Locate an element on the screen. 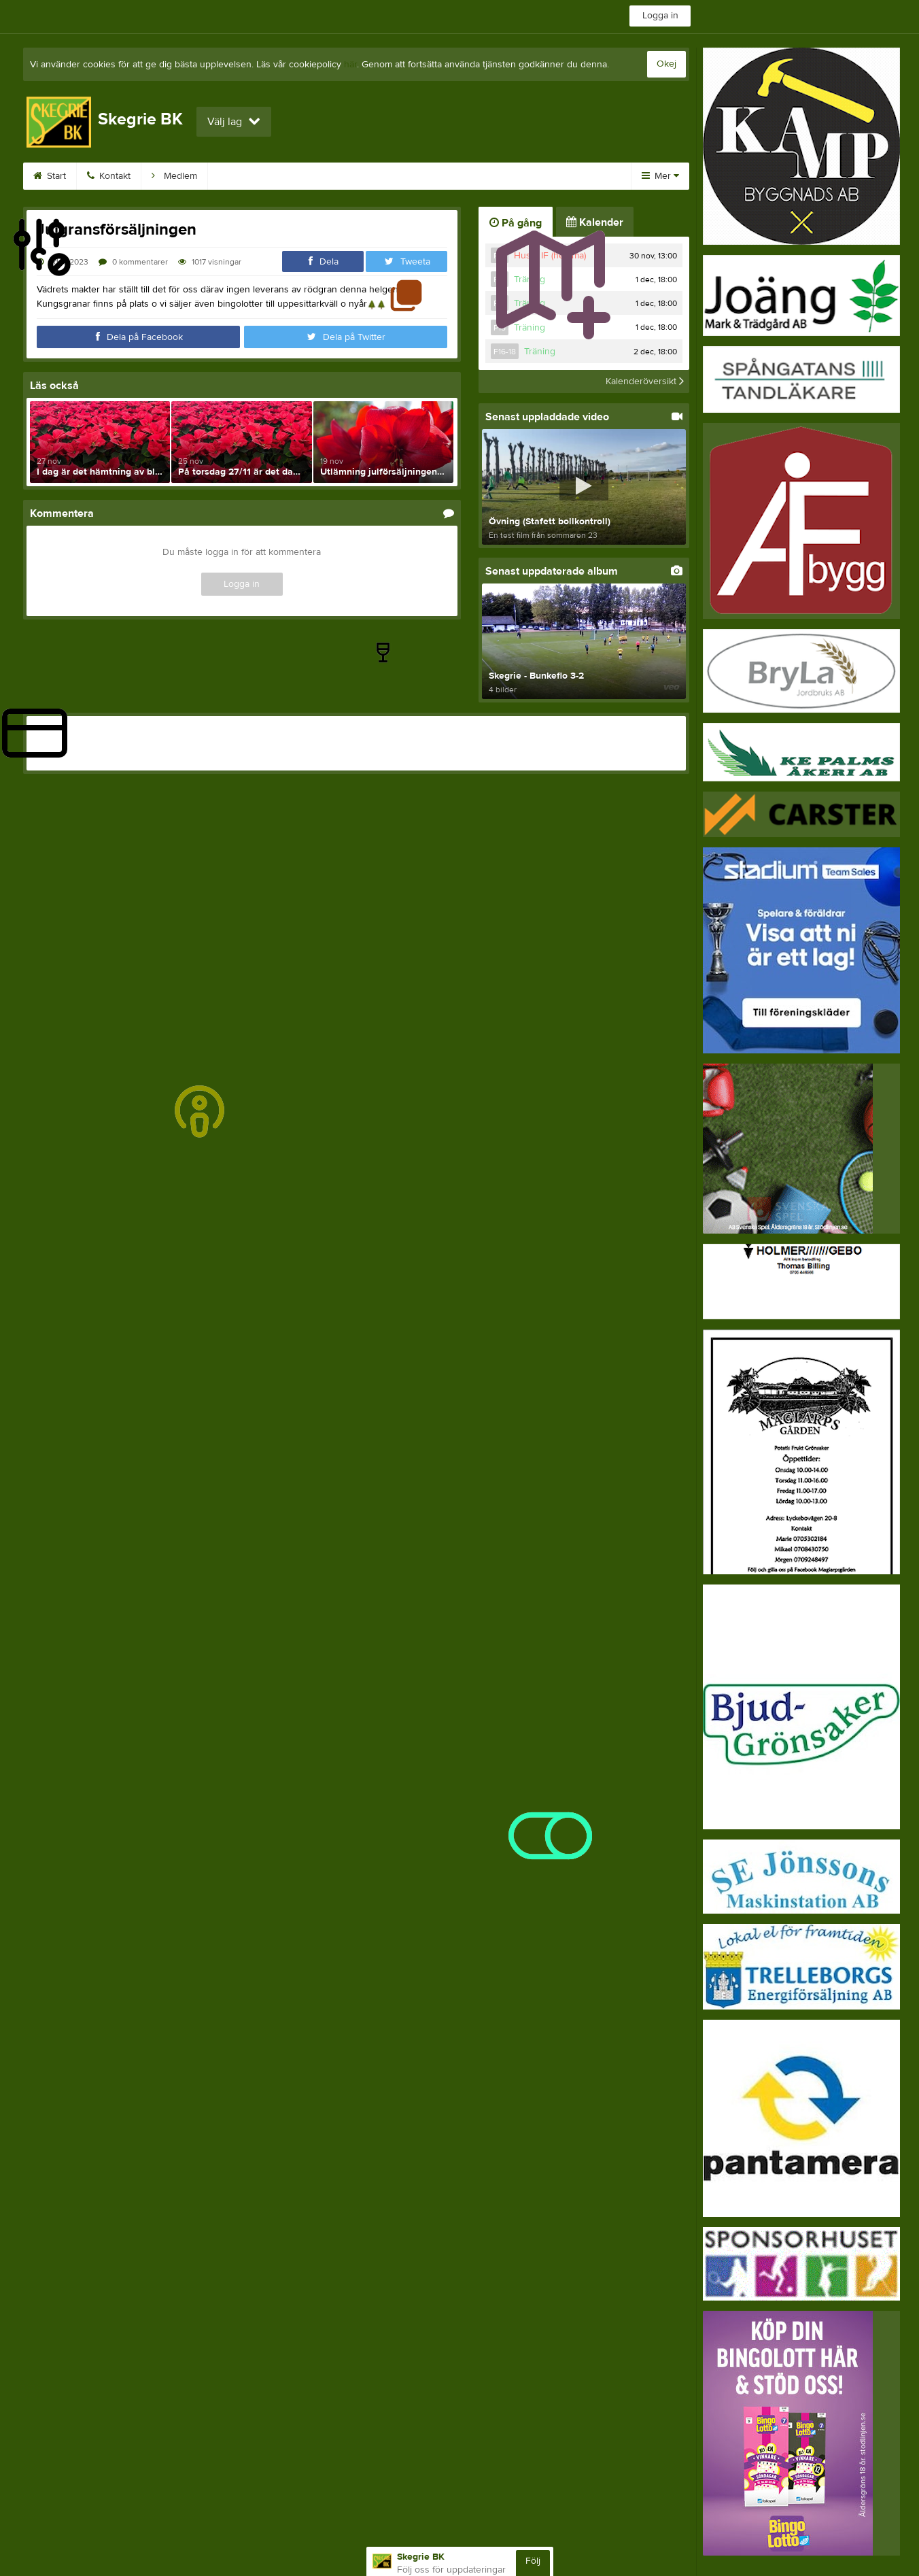  find nearby wine bars or restaurants is located at coordinates (383, 652).